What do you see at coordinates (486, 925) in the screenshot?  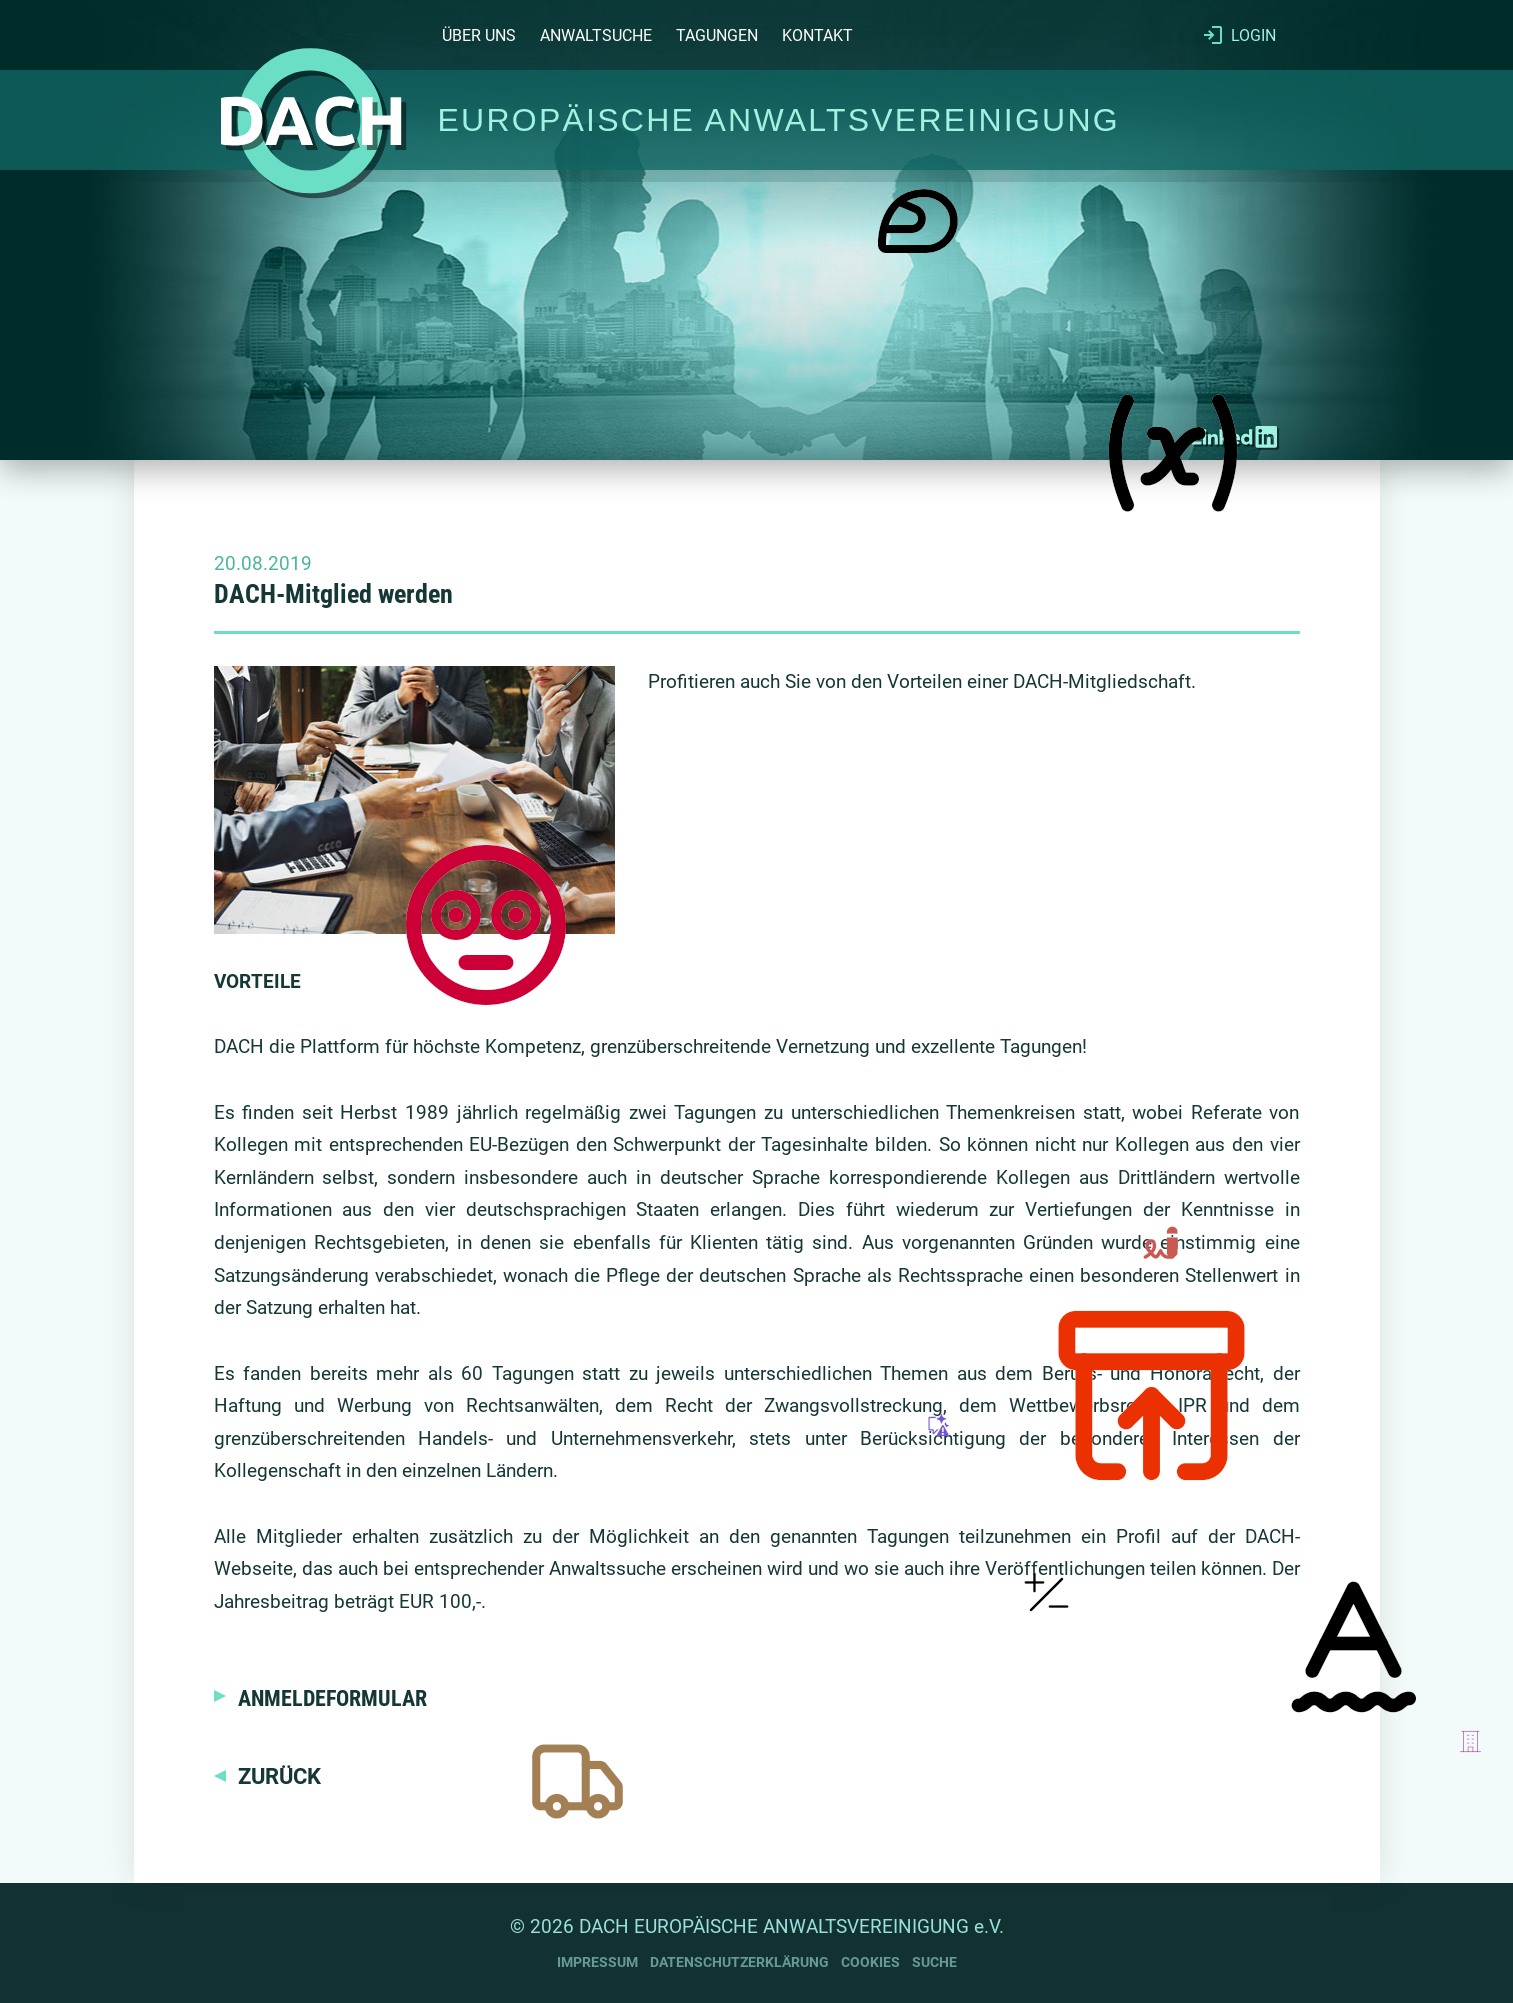 I see `react with embarrassment or surprise` at bounding box center [486, 925].